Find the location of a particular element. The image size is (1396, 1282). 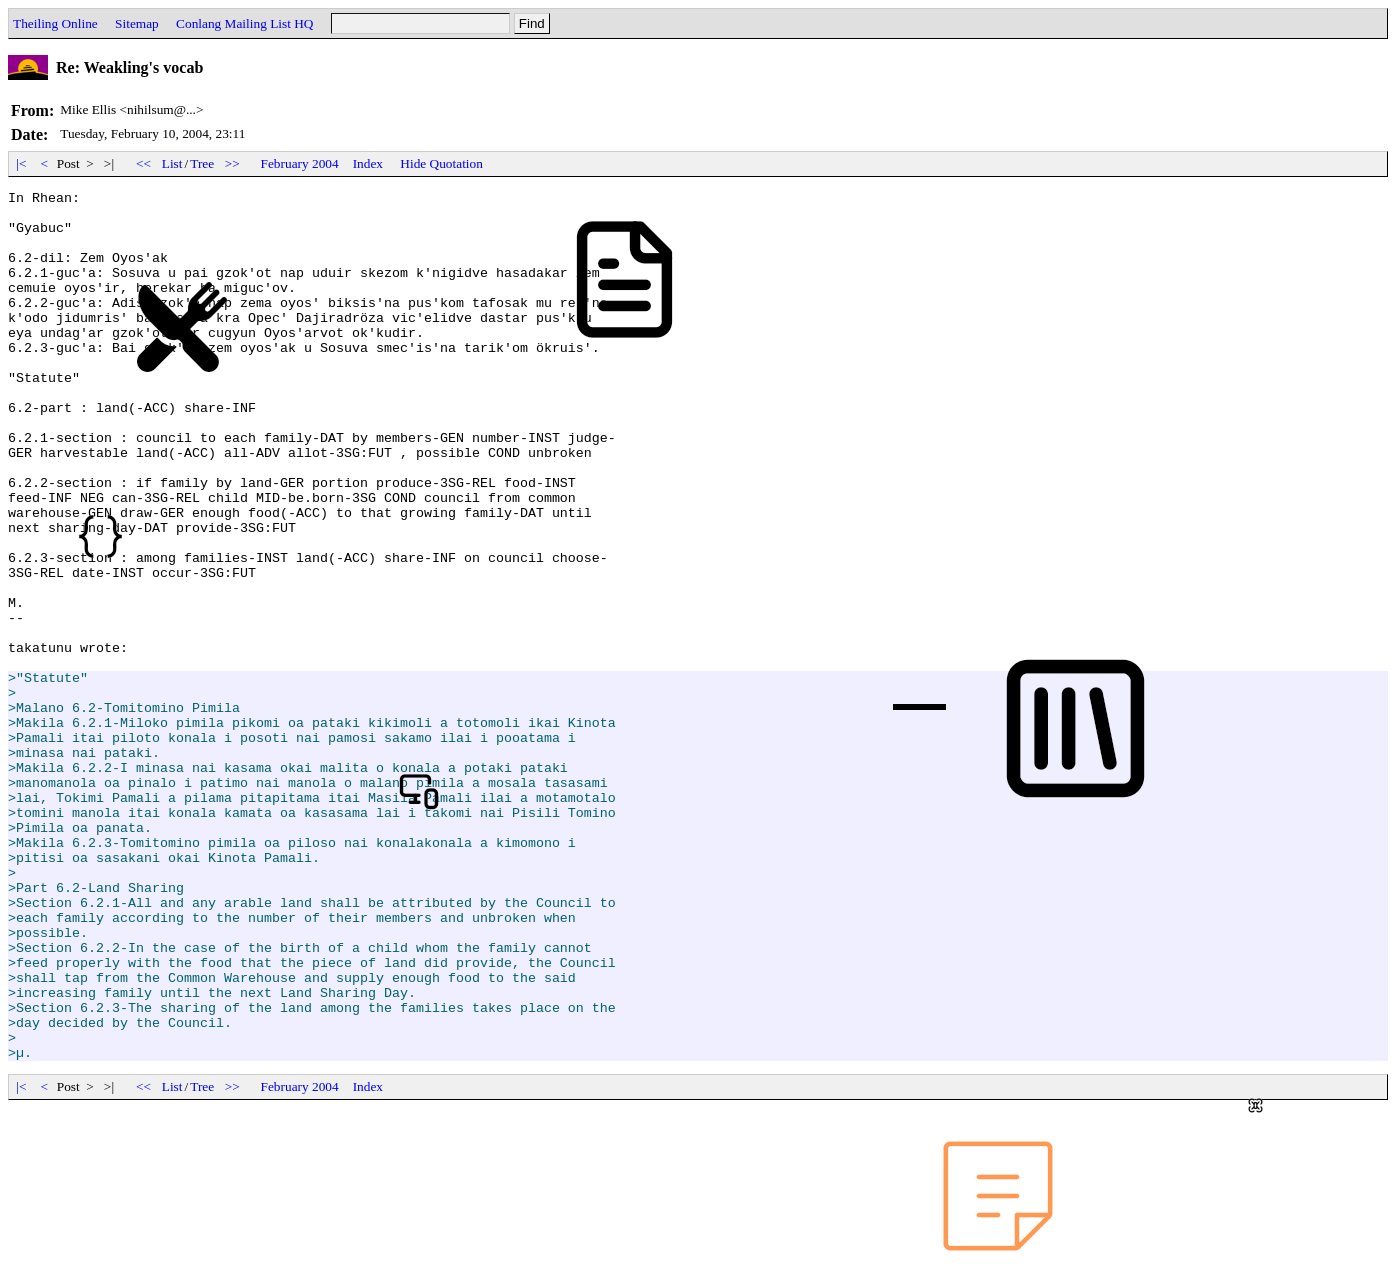

indicates a JSON file type is located at coordinates (100, 536).